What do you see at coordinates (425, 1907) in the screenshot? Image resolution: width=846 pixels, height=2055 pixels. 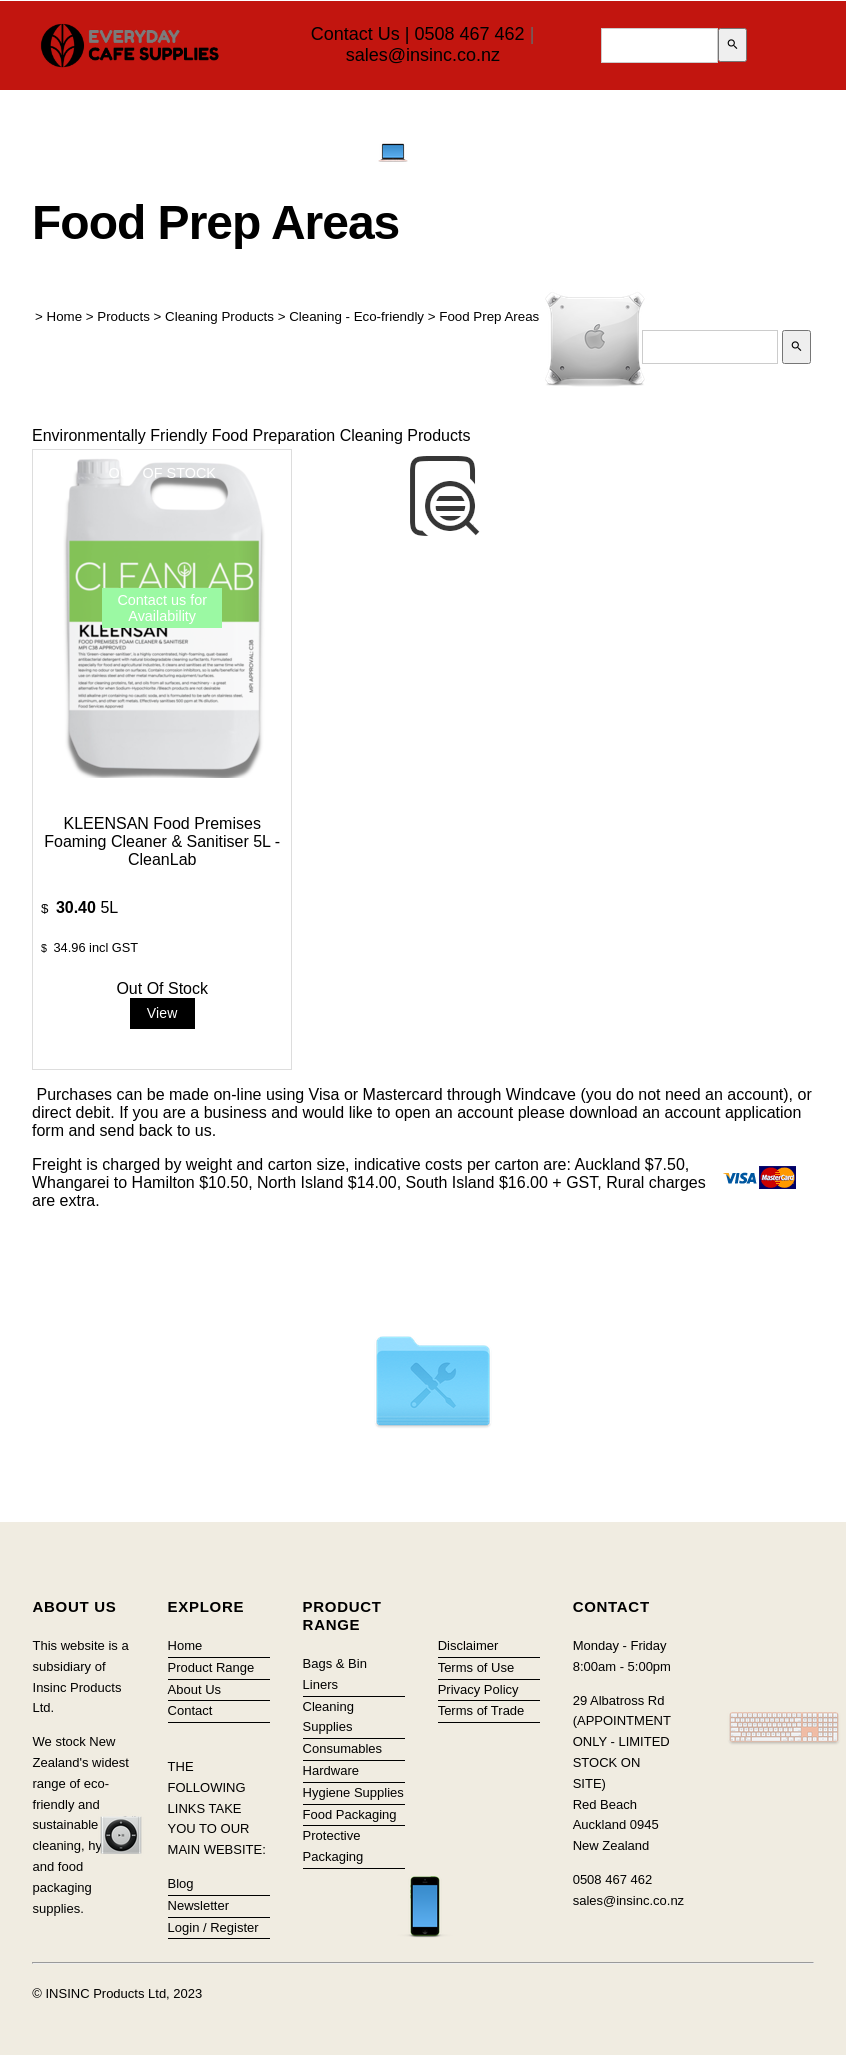 I see `manage connected iPhone 5c device` at bounding box center [425, 1907].